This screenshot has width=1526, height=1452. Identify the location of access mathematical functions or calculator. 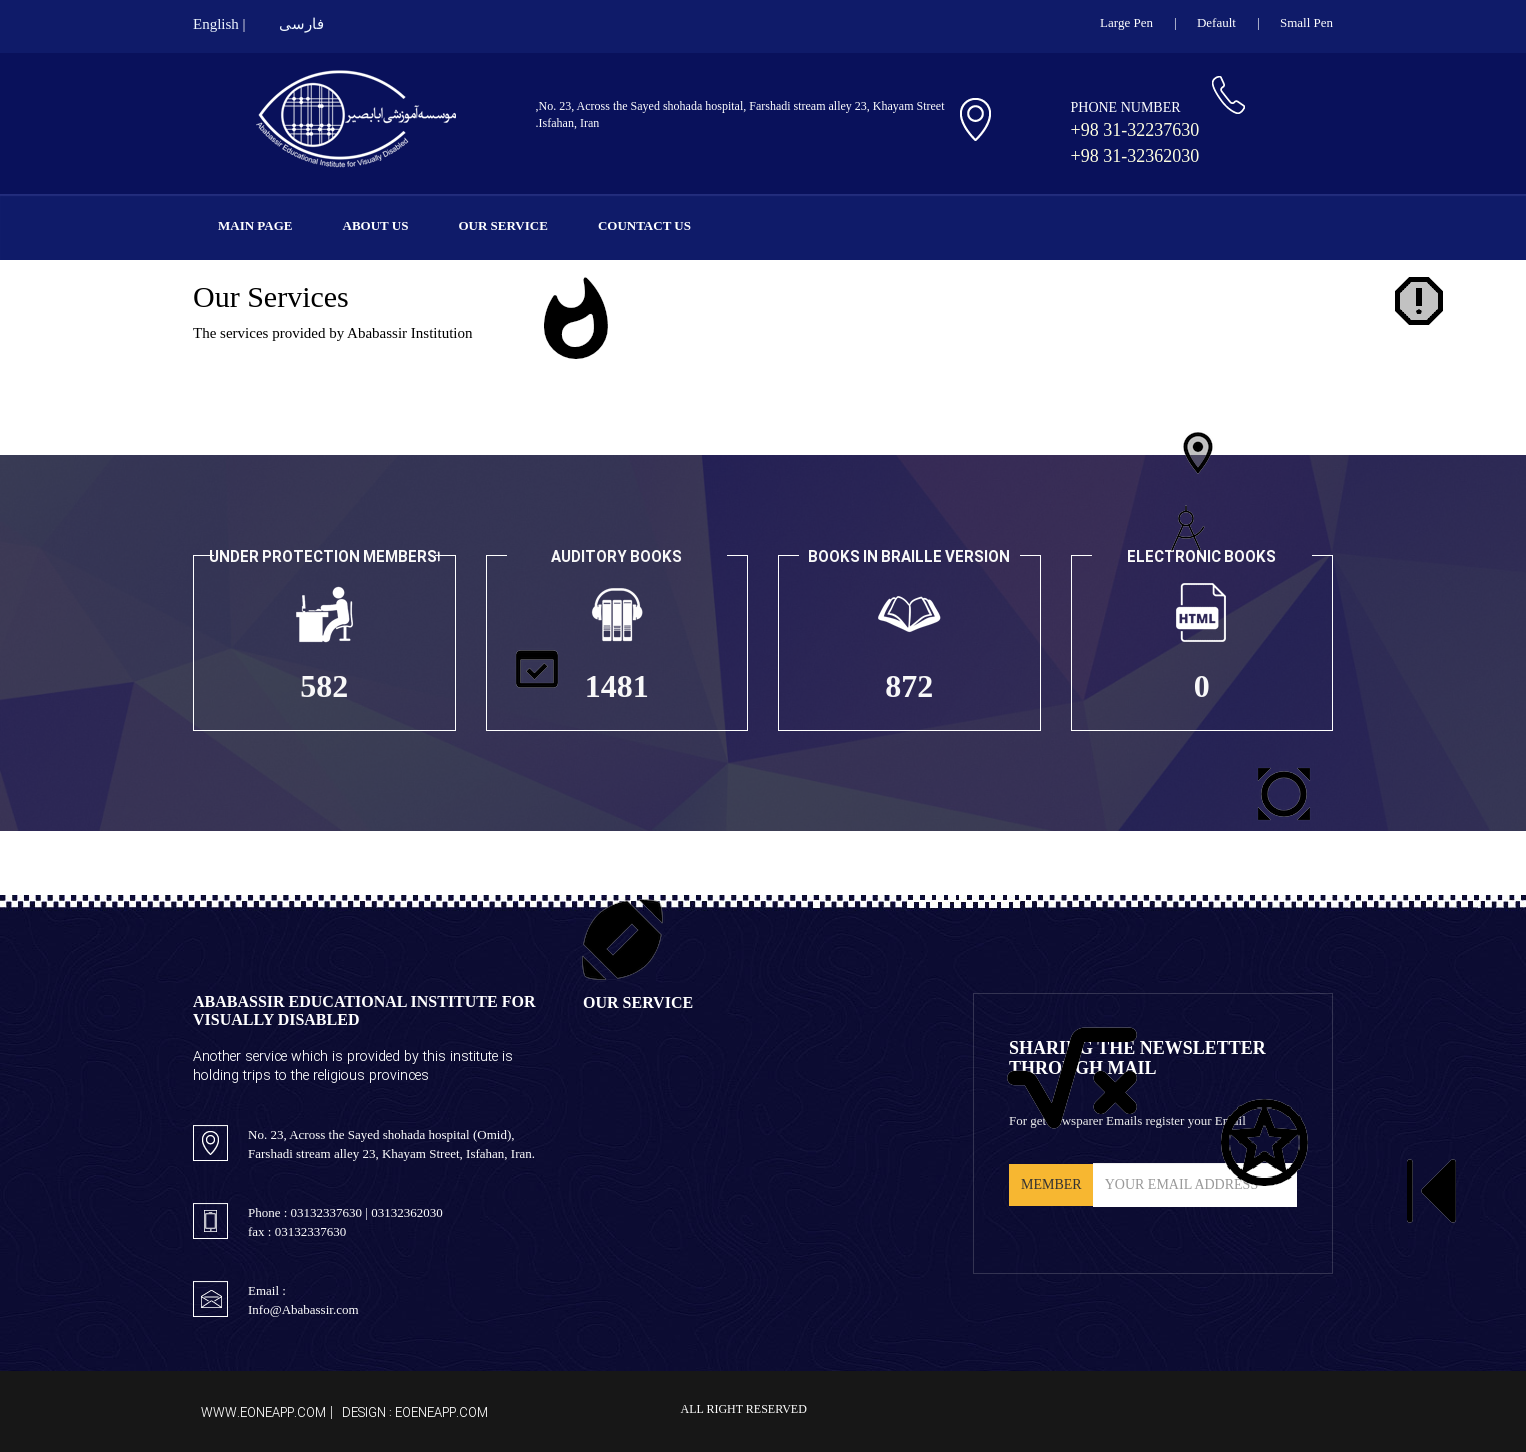
(1072, 1078).